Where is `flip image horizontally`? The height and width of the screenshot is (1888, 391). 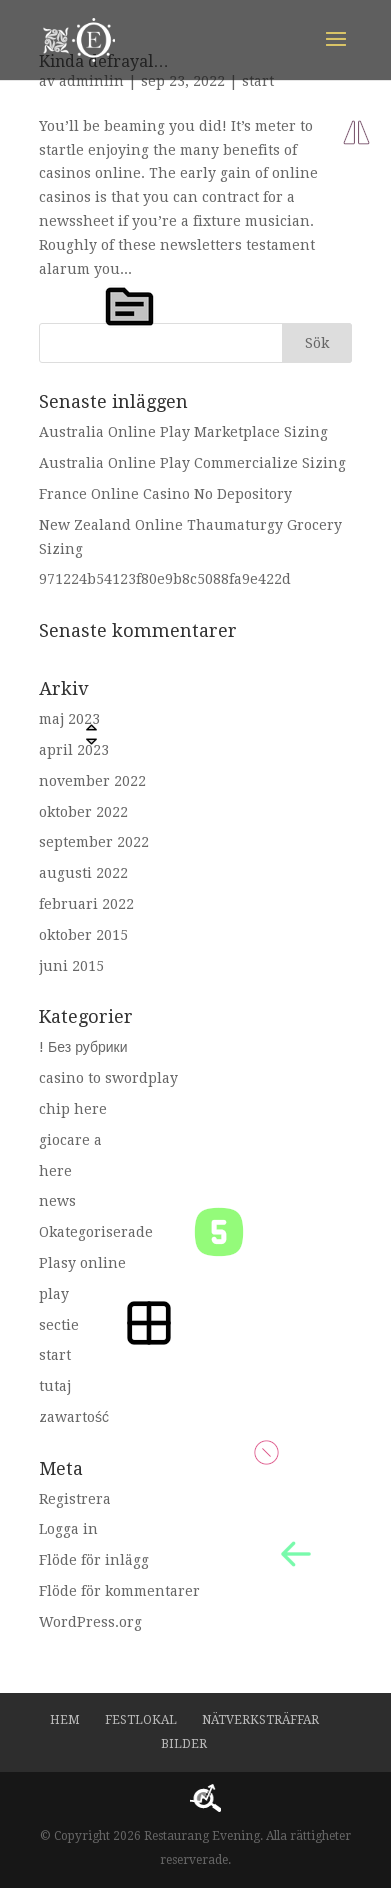 flip image horizontally is located at coordinates (356, 133).